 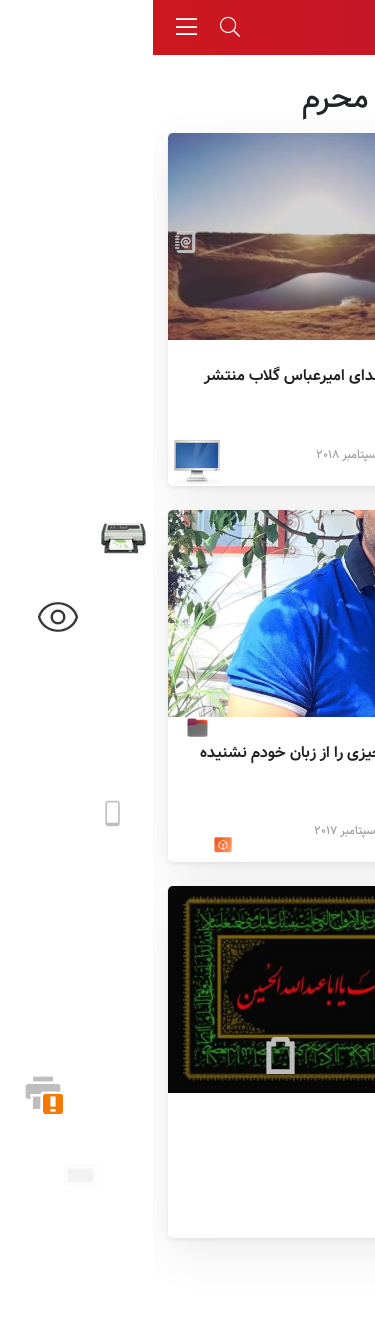 What do you see at coordinates (186, 241) in the screenshot?
I see `open address book or contacts` at bounding box center [186, 241].